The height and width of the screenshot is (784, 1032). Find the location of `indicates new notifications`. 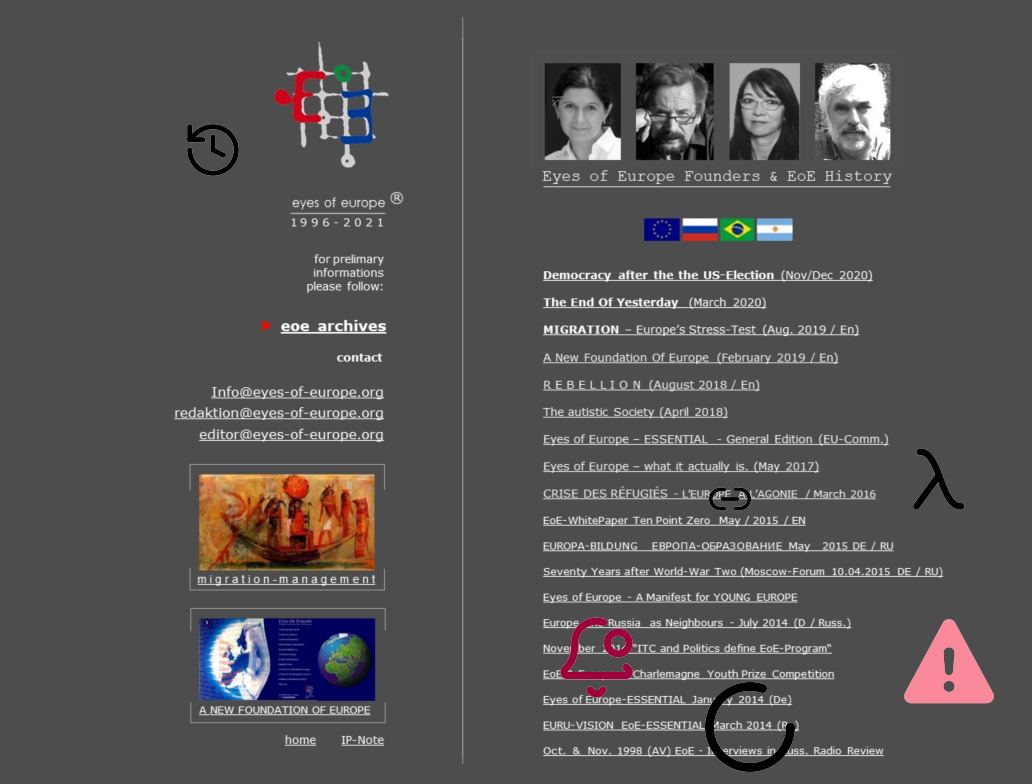

indicates new notifications is located at coordinates (596, 657).